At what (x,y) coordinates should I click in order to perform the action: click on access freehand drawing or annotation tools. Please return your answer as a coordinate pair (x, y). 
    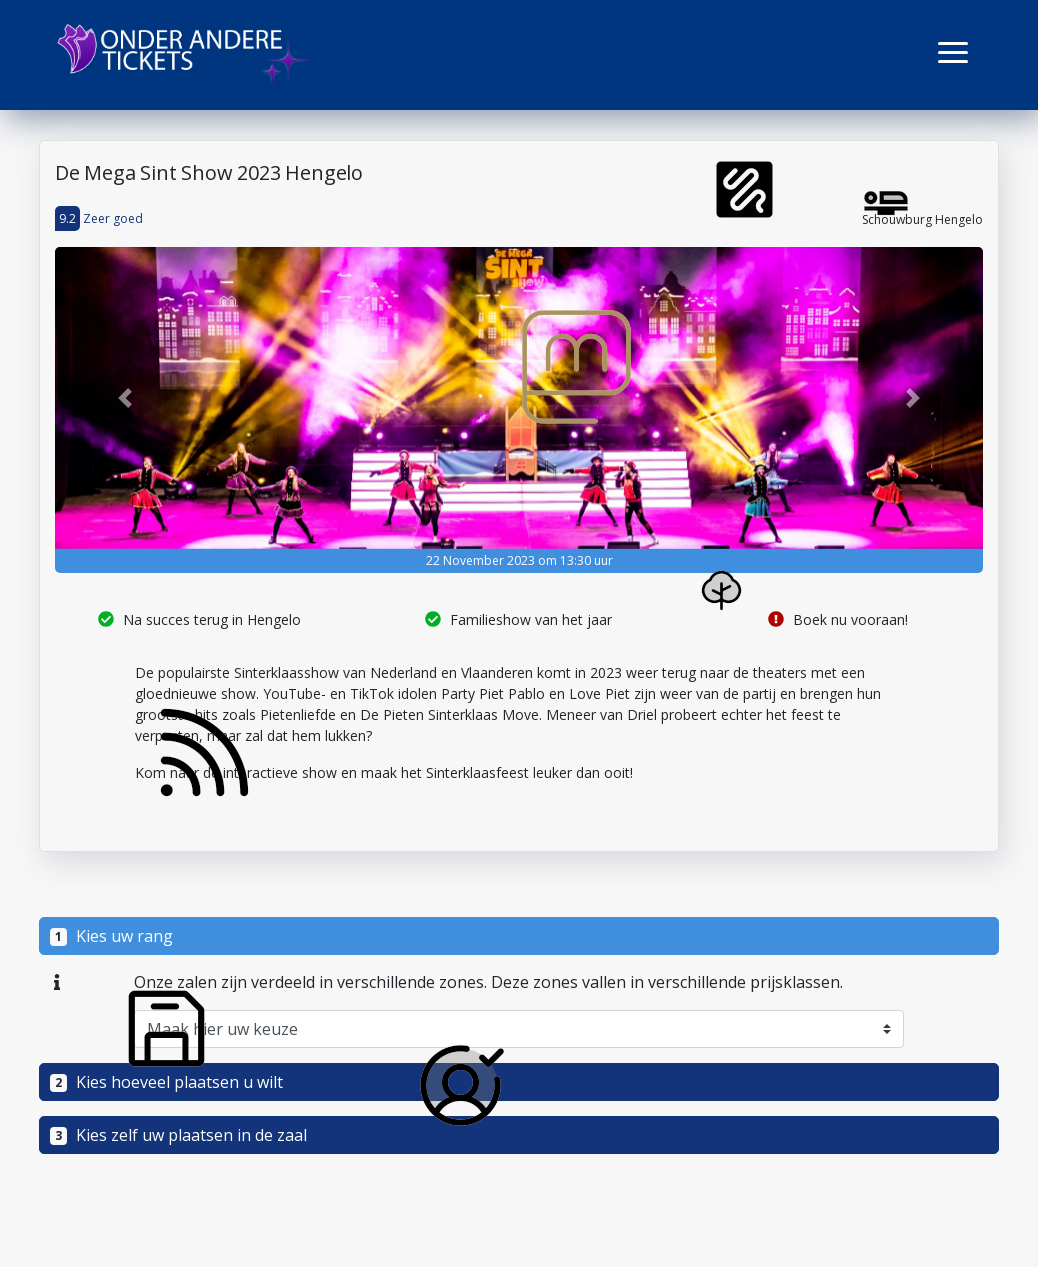
    Looking at the image, I should click on (744, 189).